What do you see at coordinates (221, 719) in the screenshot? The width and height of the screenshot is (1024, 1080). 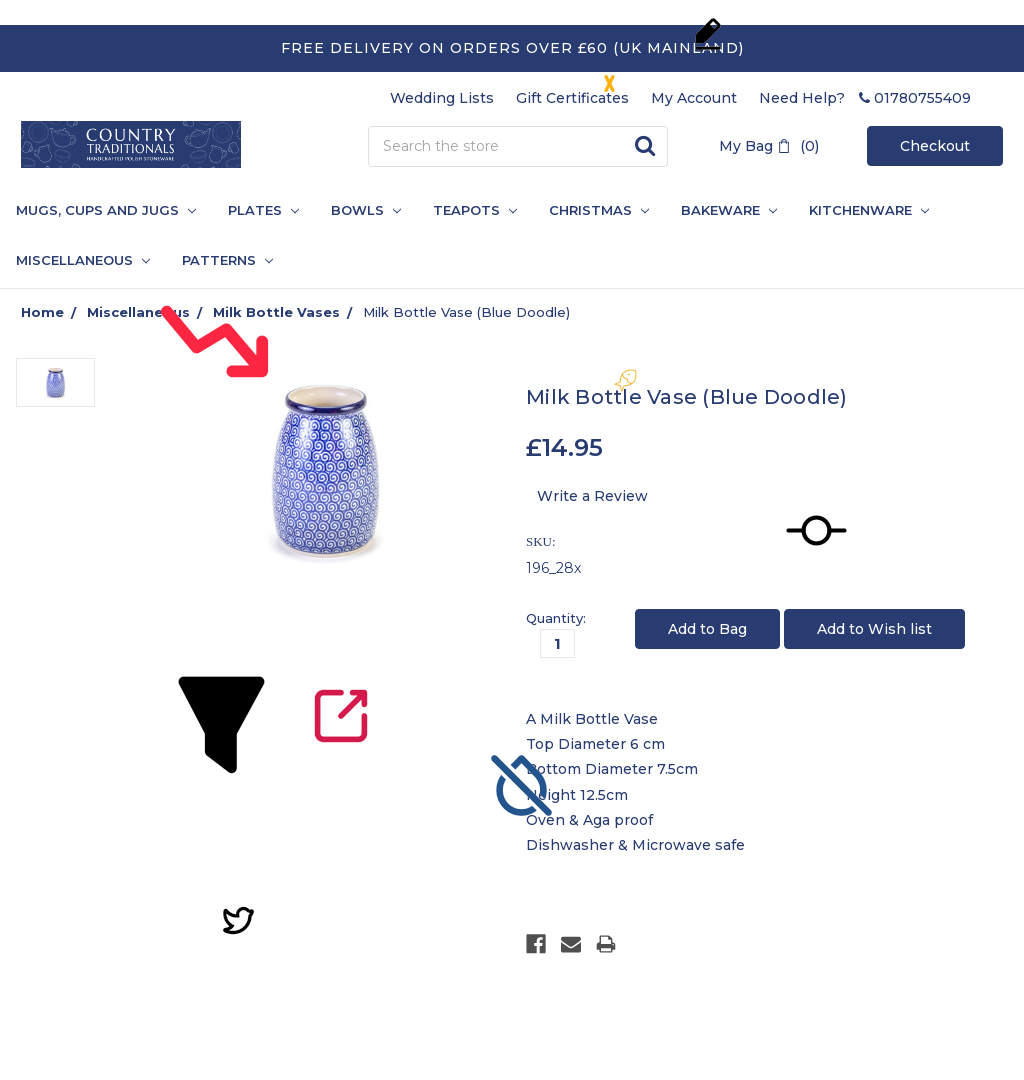 I see `filter results or content` at bounding box center [221, 719].